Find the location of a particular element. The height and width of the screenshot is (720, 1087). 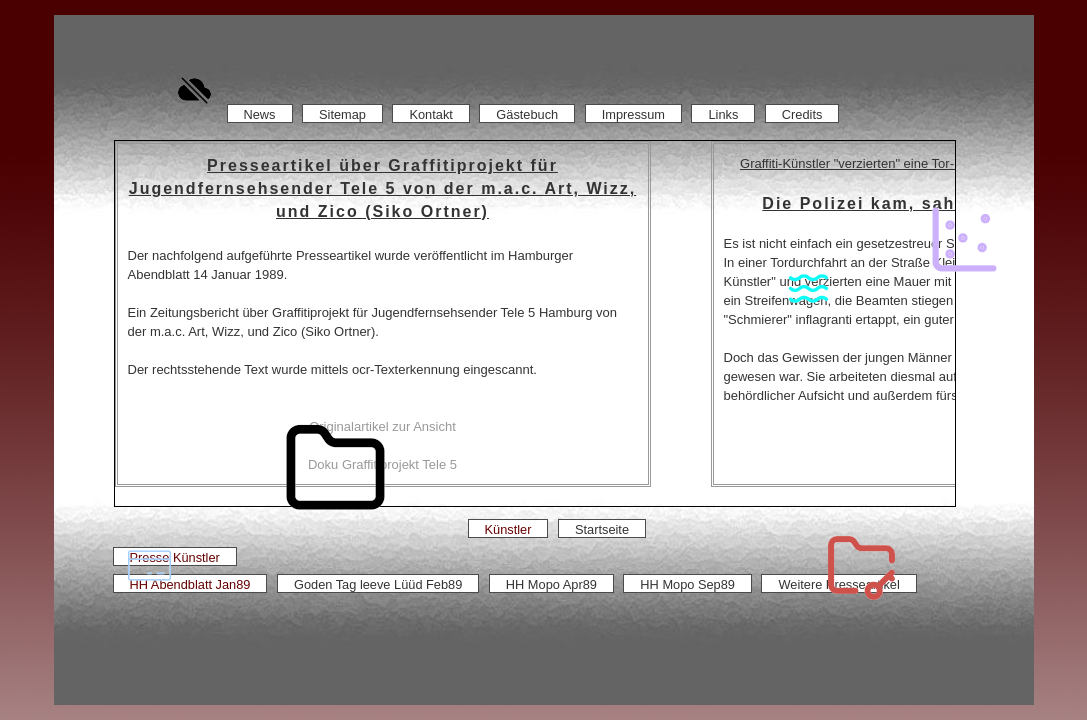

manage payment methods is located at coordinates (149, 565).